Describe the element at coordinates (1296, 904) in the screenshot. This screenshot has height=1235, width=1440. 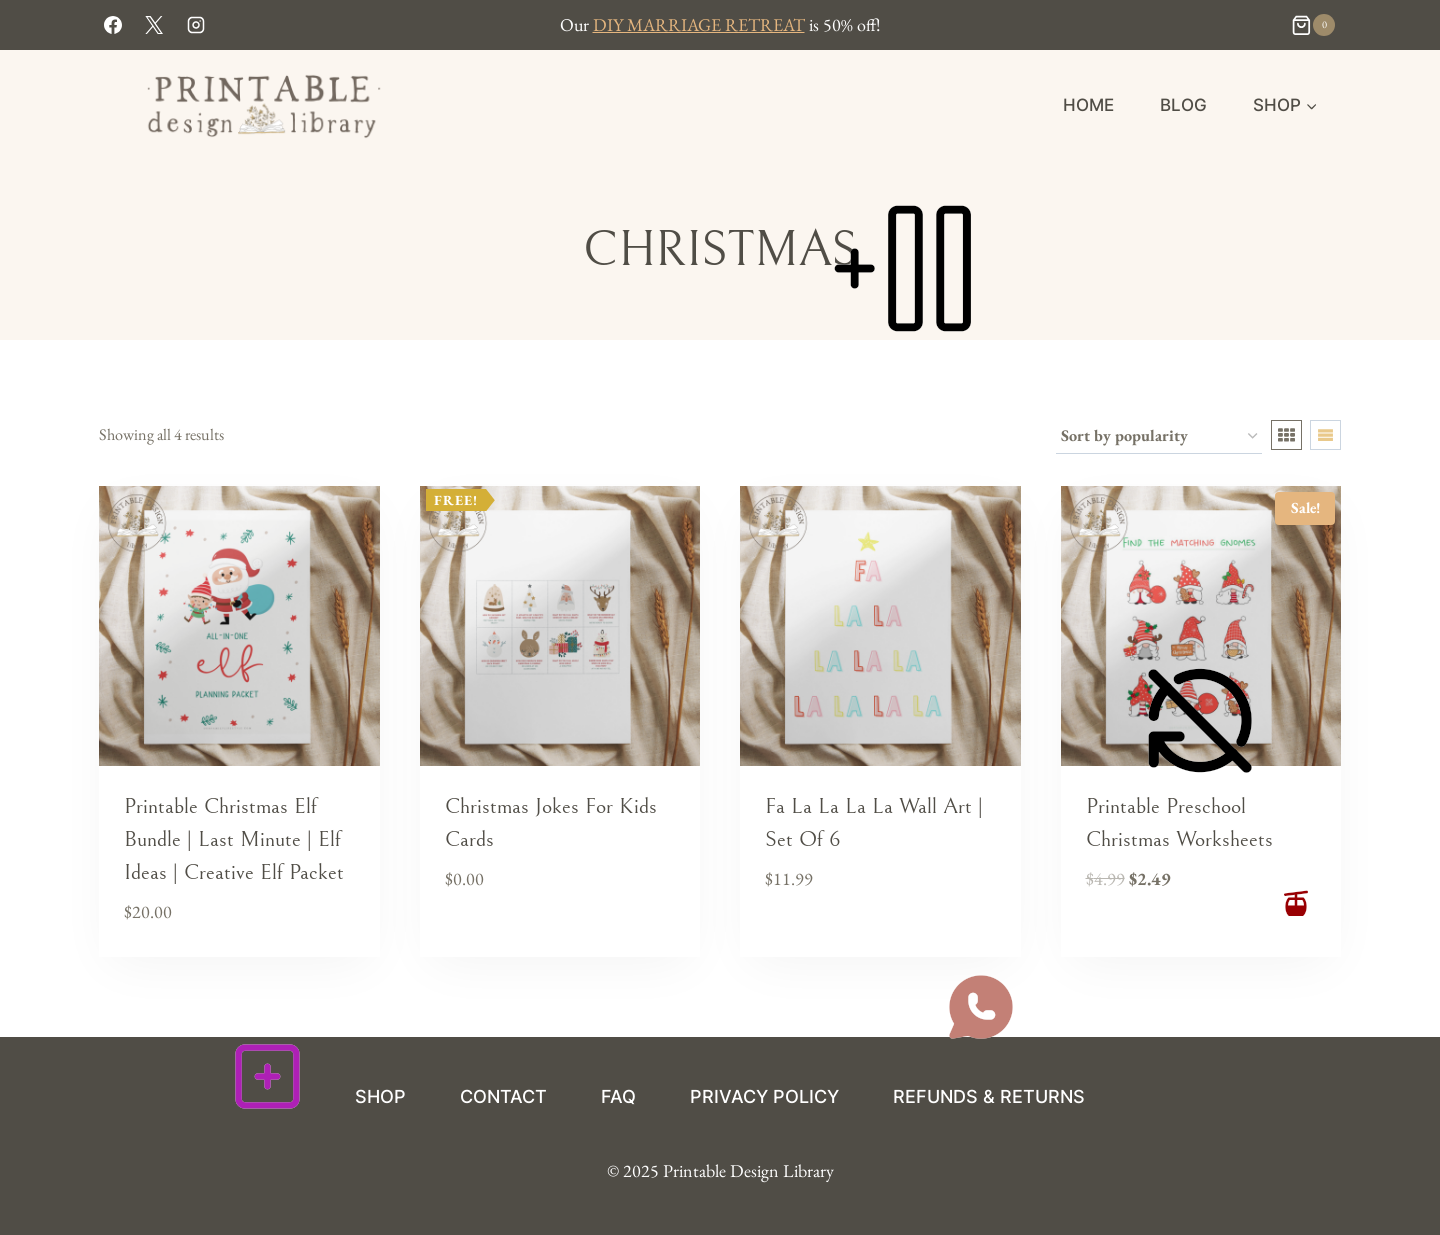
I see `access ski lift or cable car information` at that location.